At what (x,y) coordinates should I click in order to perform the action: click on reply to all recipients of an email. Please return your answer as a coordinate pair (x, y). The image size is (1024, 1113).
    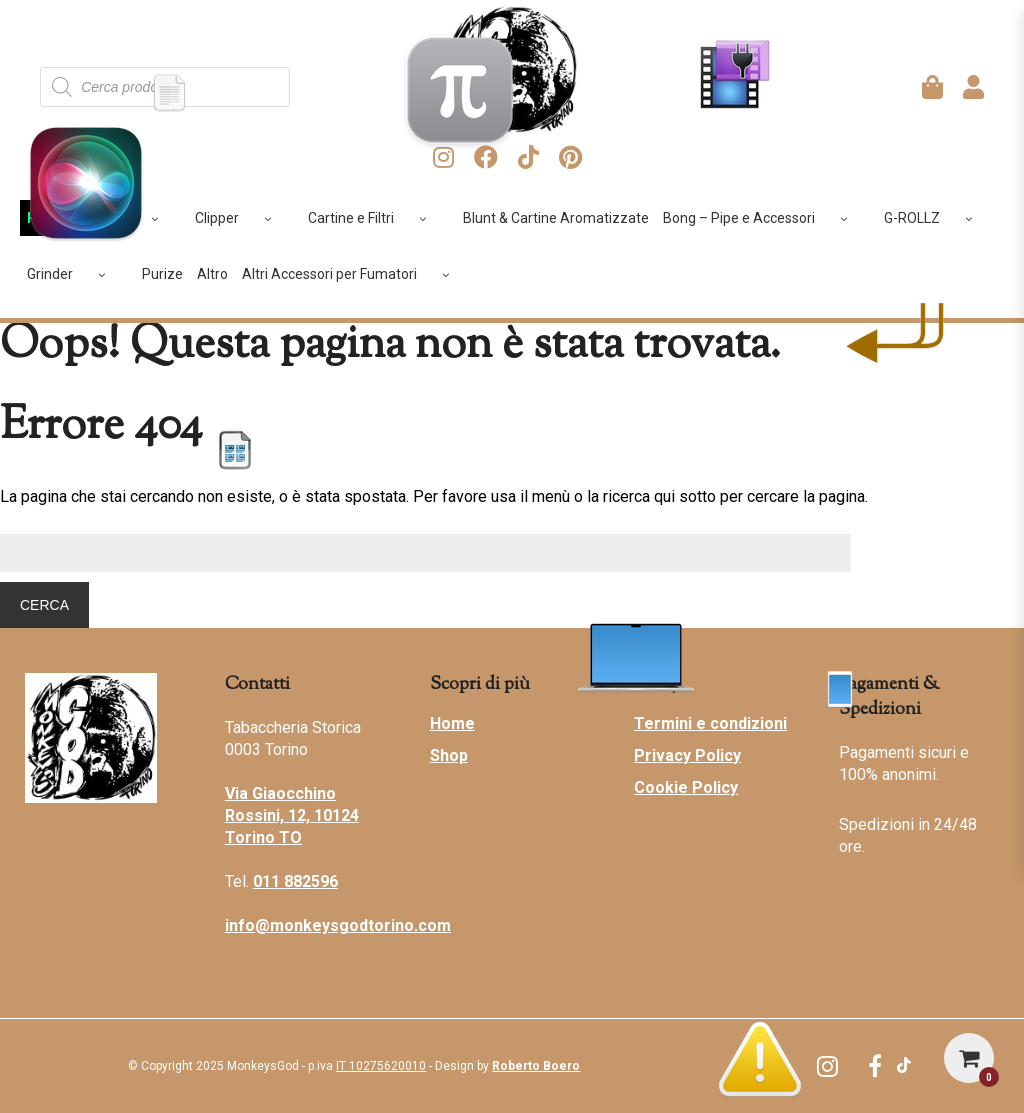
    Looking at the image, I should click on (893, 332).